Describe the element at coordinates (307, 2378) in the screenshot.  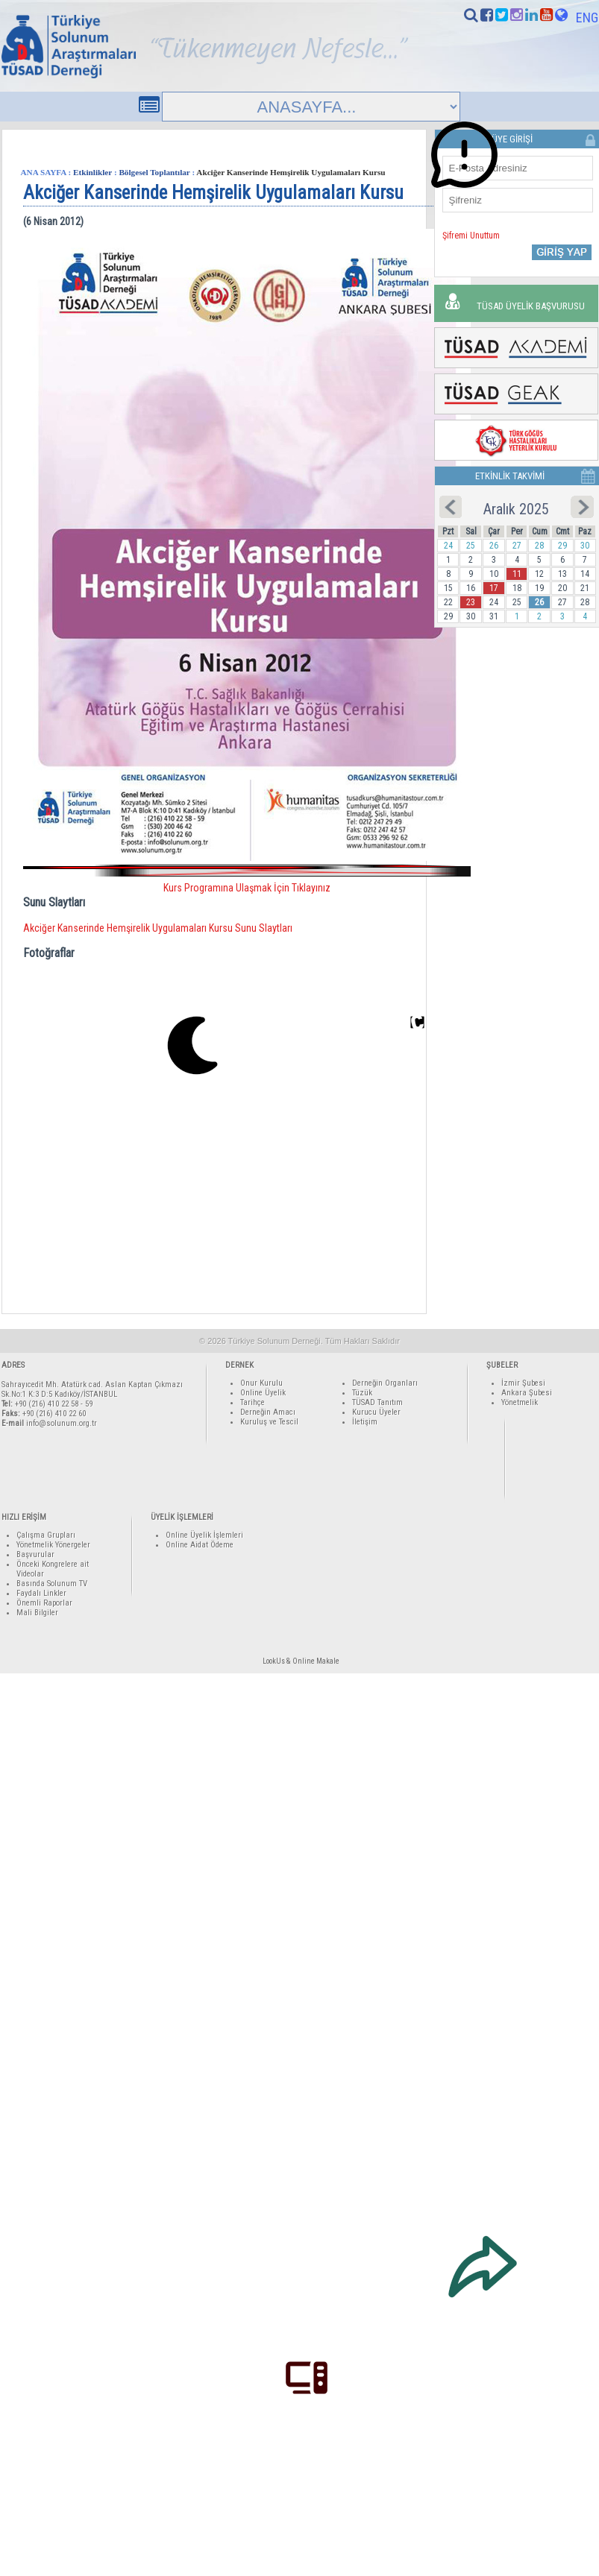
I see `access desktop computer settings` at that location.